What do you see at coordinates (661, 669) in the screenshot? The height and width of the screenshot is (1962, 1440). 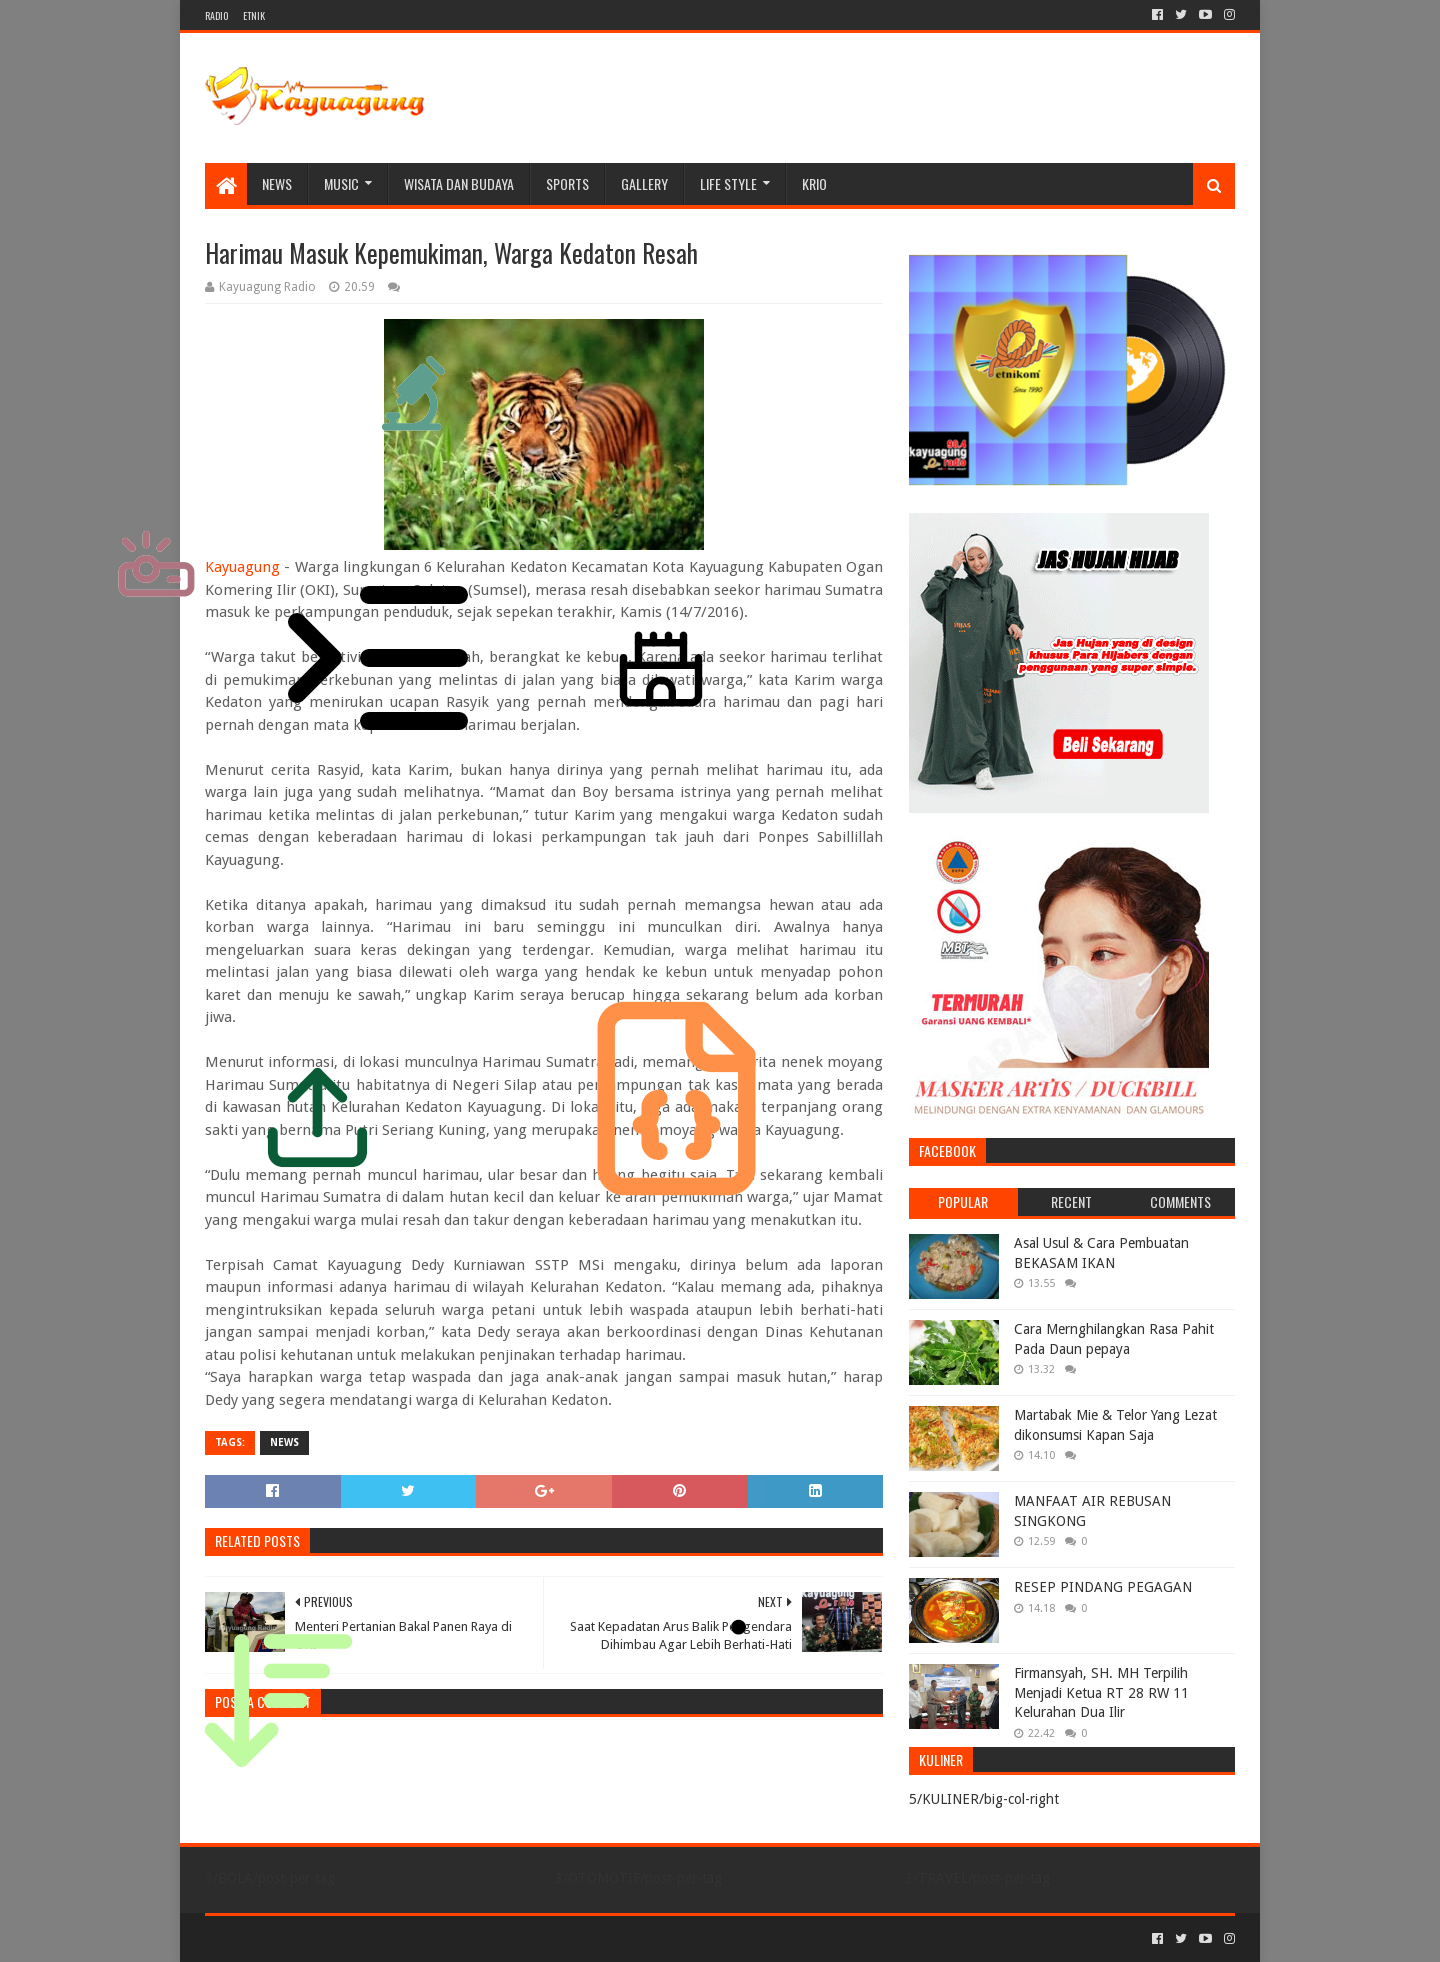 I see `access castle or fortress-themed game` at bounding box center [661, 669].